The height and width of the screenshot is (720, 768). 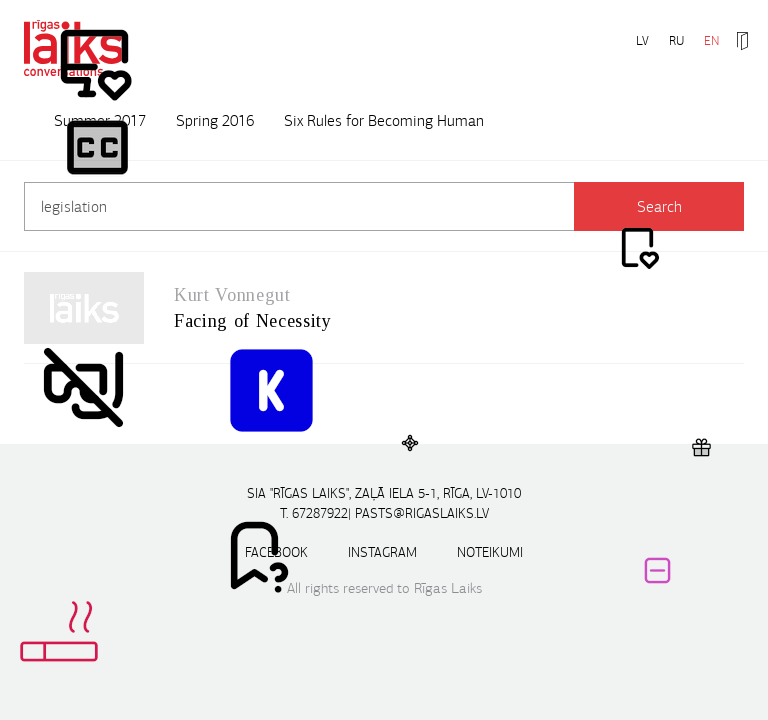 What do you see at coordinates (97, 147) in the screenshot?
I see `enable closed captions for video content` at bounding box center [97, 147].